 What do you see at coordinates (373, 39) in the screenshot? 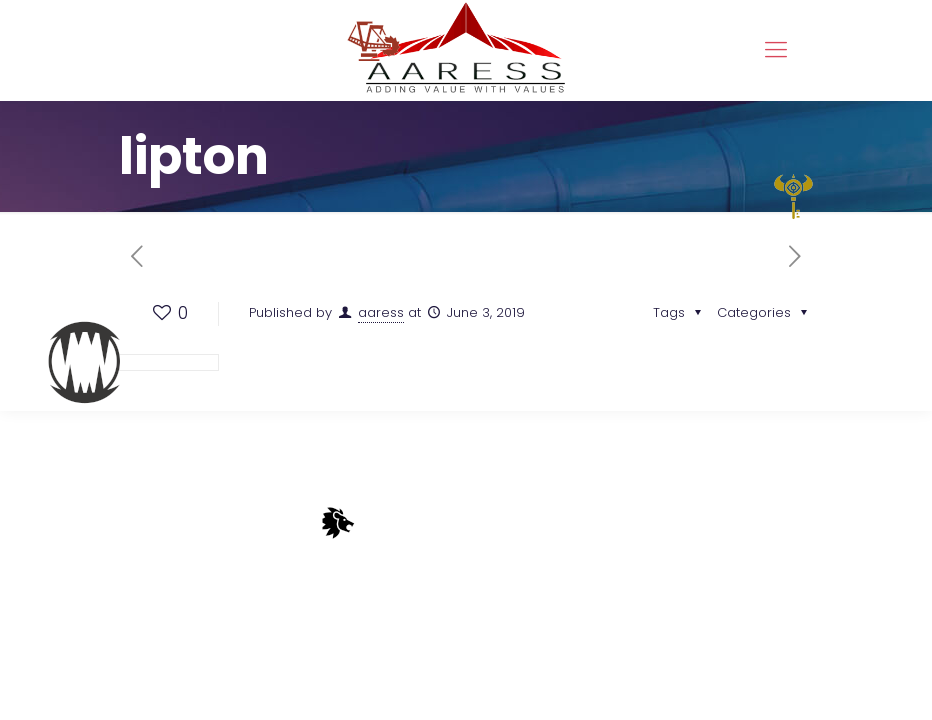
I see `bucket wheel excavator machinery icon` at bounding box center [373, 39].